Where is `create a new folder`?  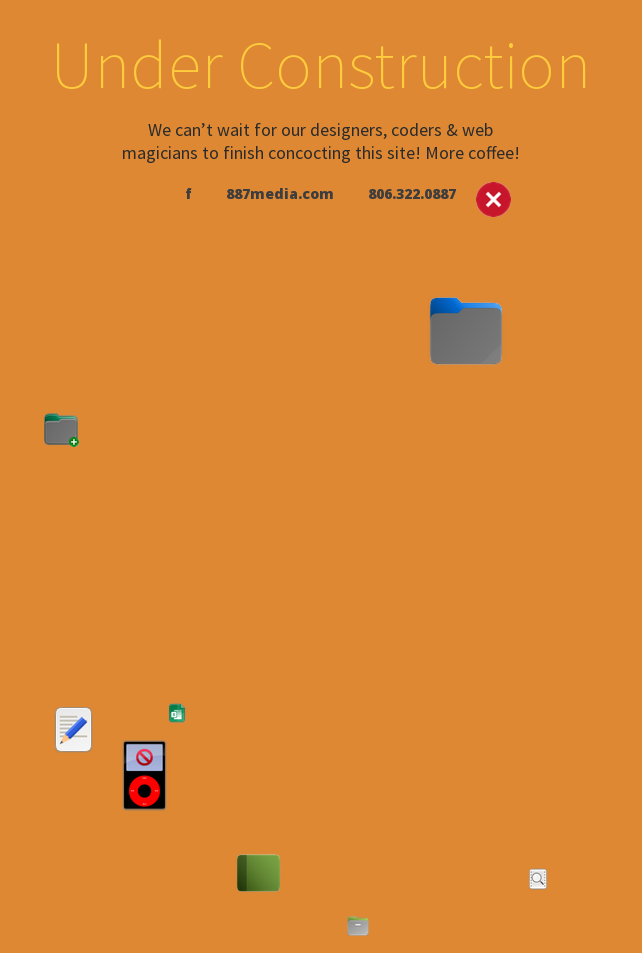
create a new folder is located at coordinates (61, 429).